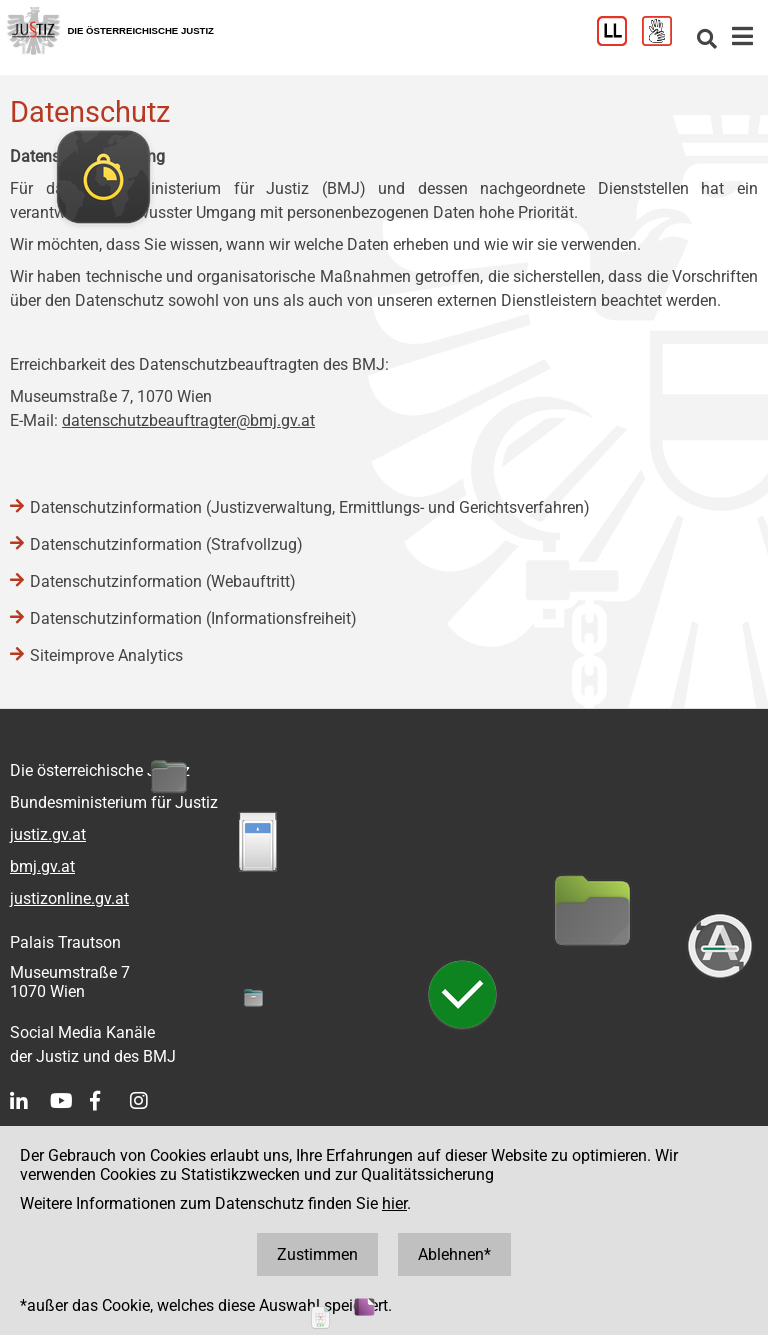  What do you see at coordinates (253, 997) in the screenshot?
I see `open the nautilus file manager` at bounding box center [253, 997].